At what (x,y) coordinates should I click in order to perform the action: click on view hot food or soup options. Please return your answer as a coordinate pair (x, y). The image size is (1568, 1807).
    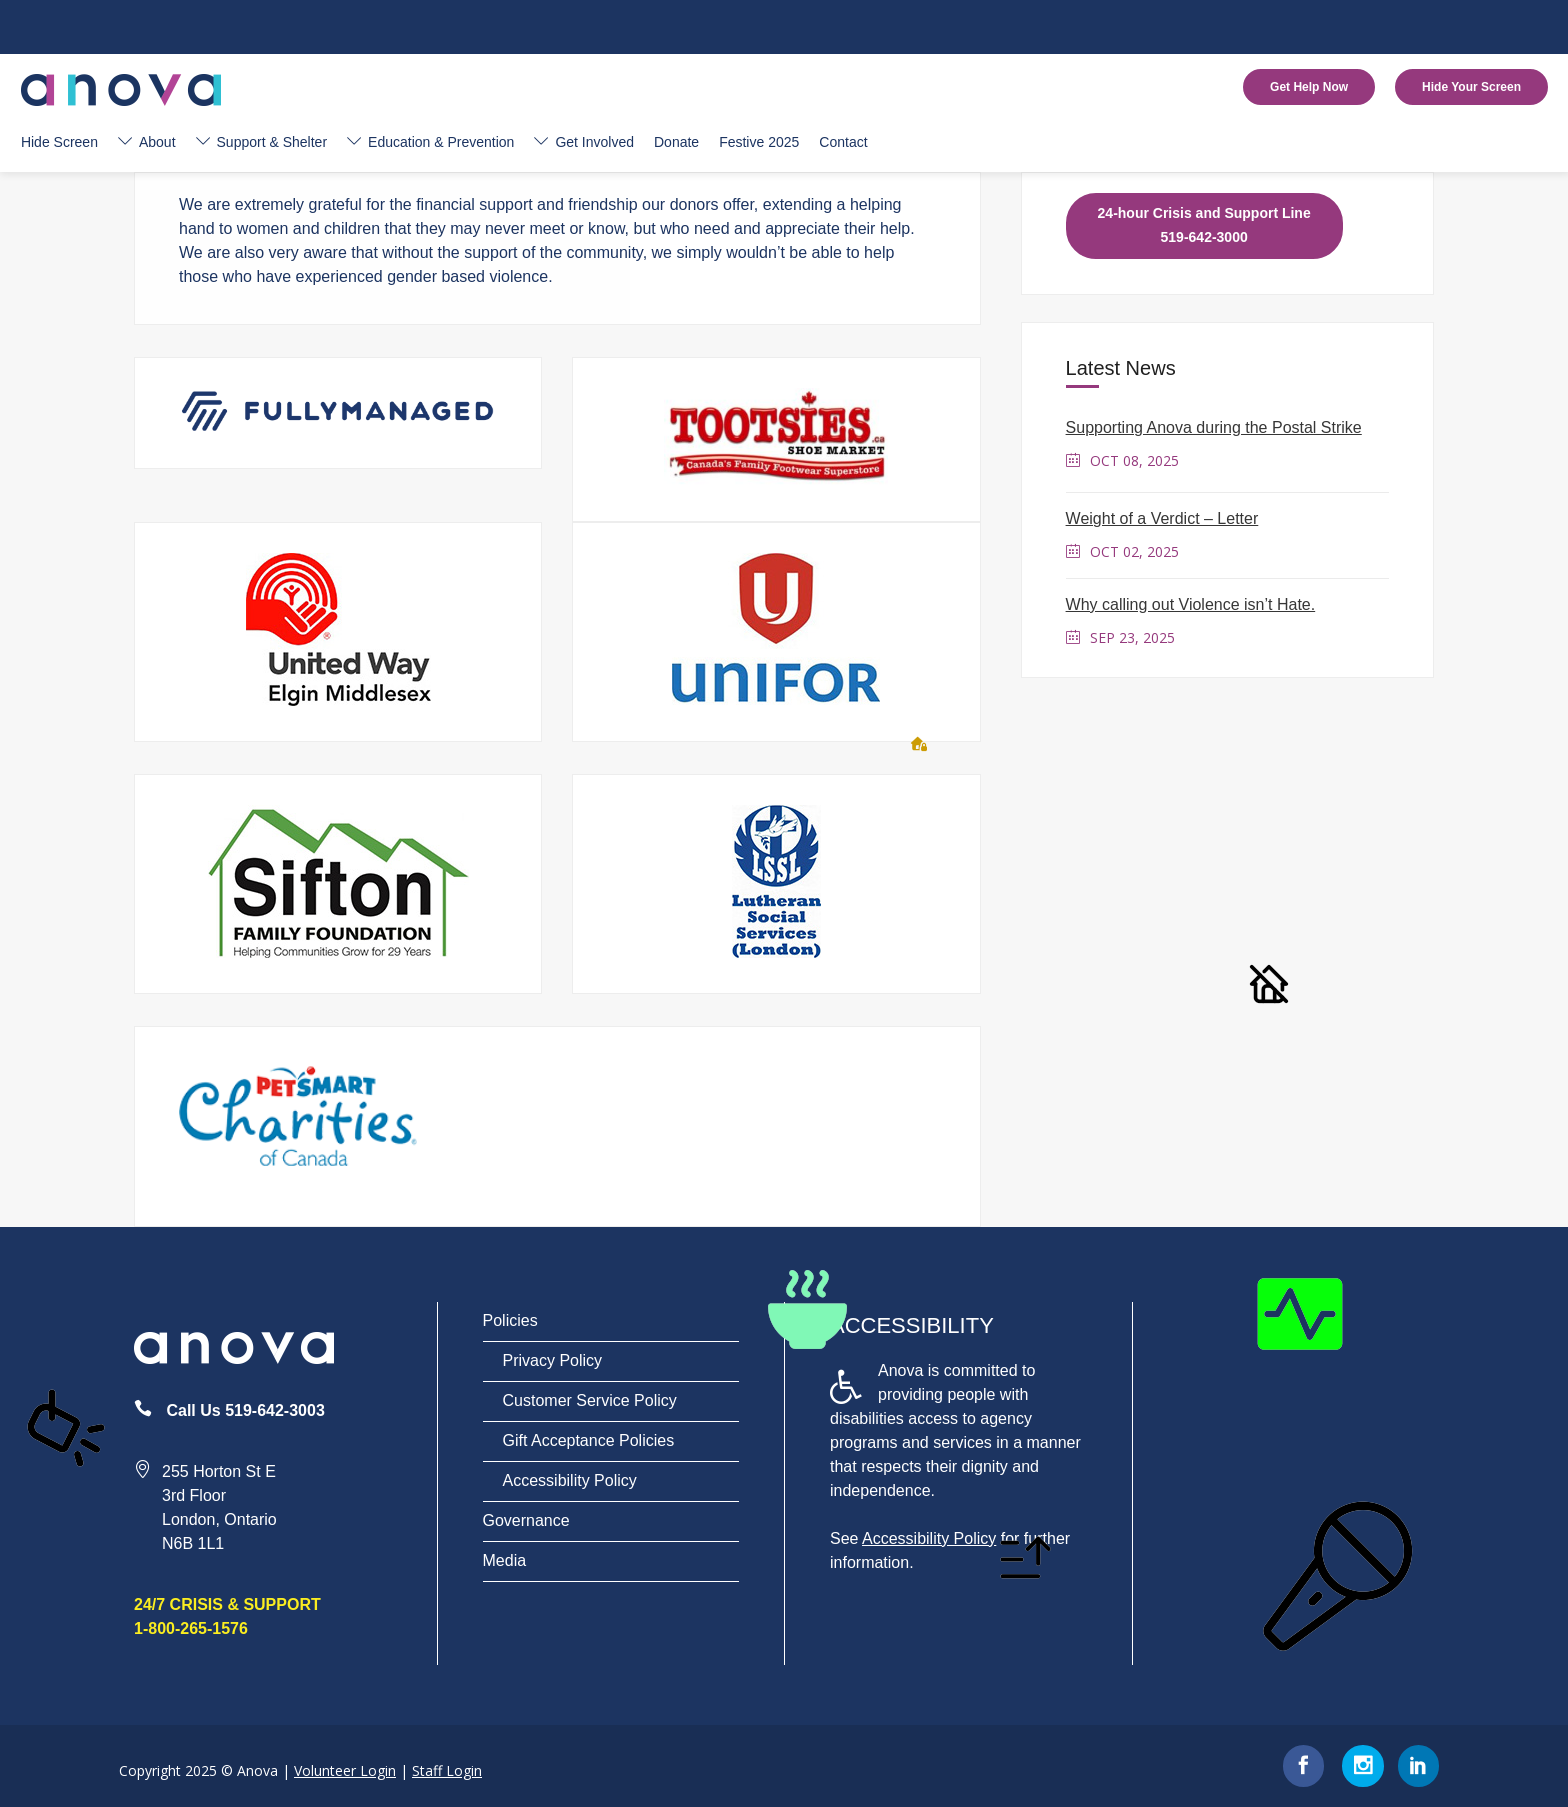
    Looking at the image, I should click on (807, 1309).